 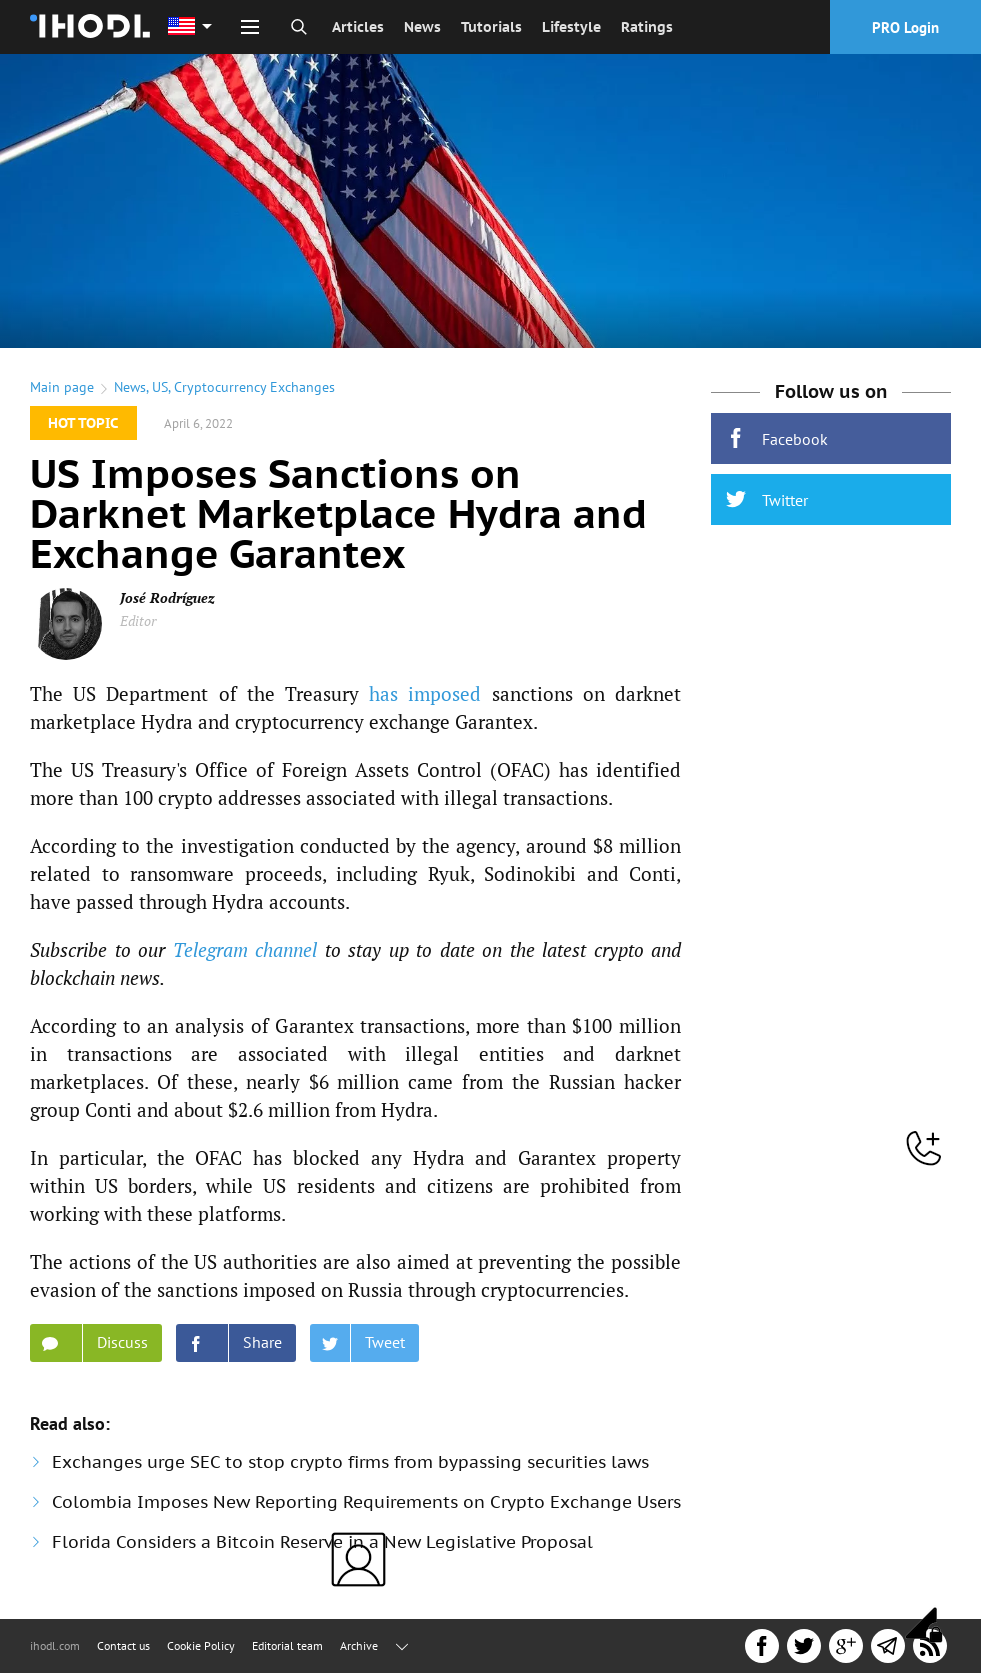 What do you see at coordinates (922, 1624) in the screenshot?
I see `indicates a secured or password-protected network connection` at bounding box center [922, 1624].